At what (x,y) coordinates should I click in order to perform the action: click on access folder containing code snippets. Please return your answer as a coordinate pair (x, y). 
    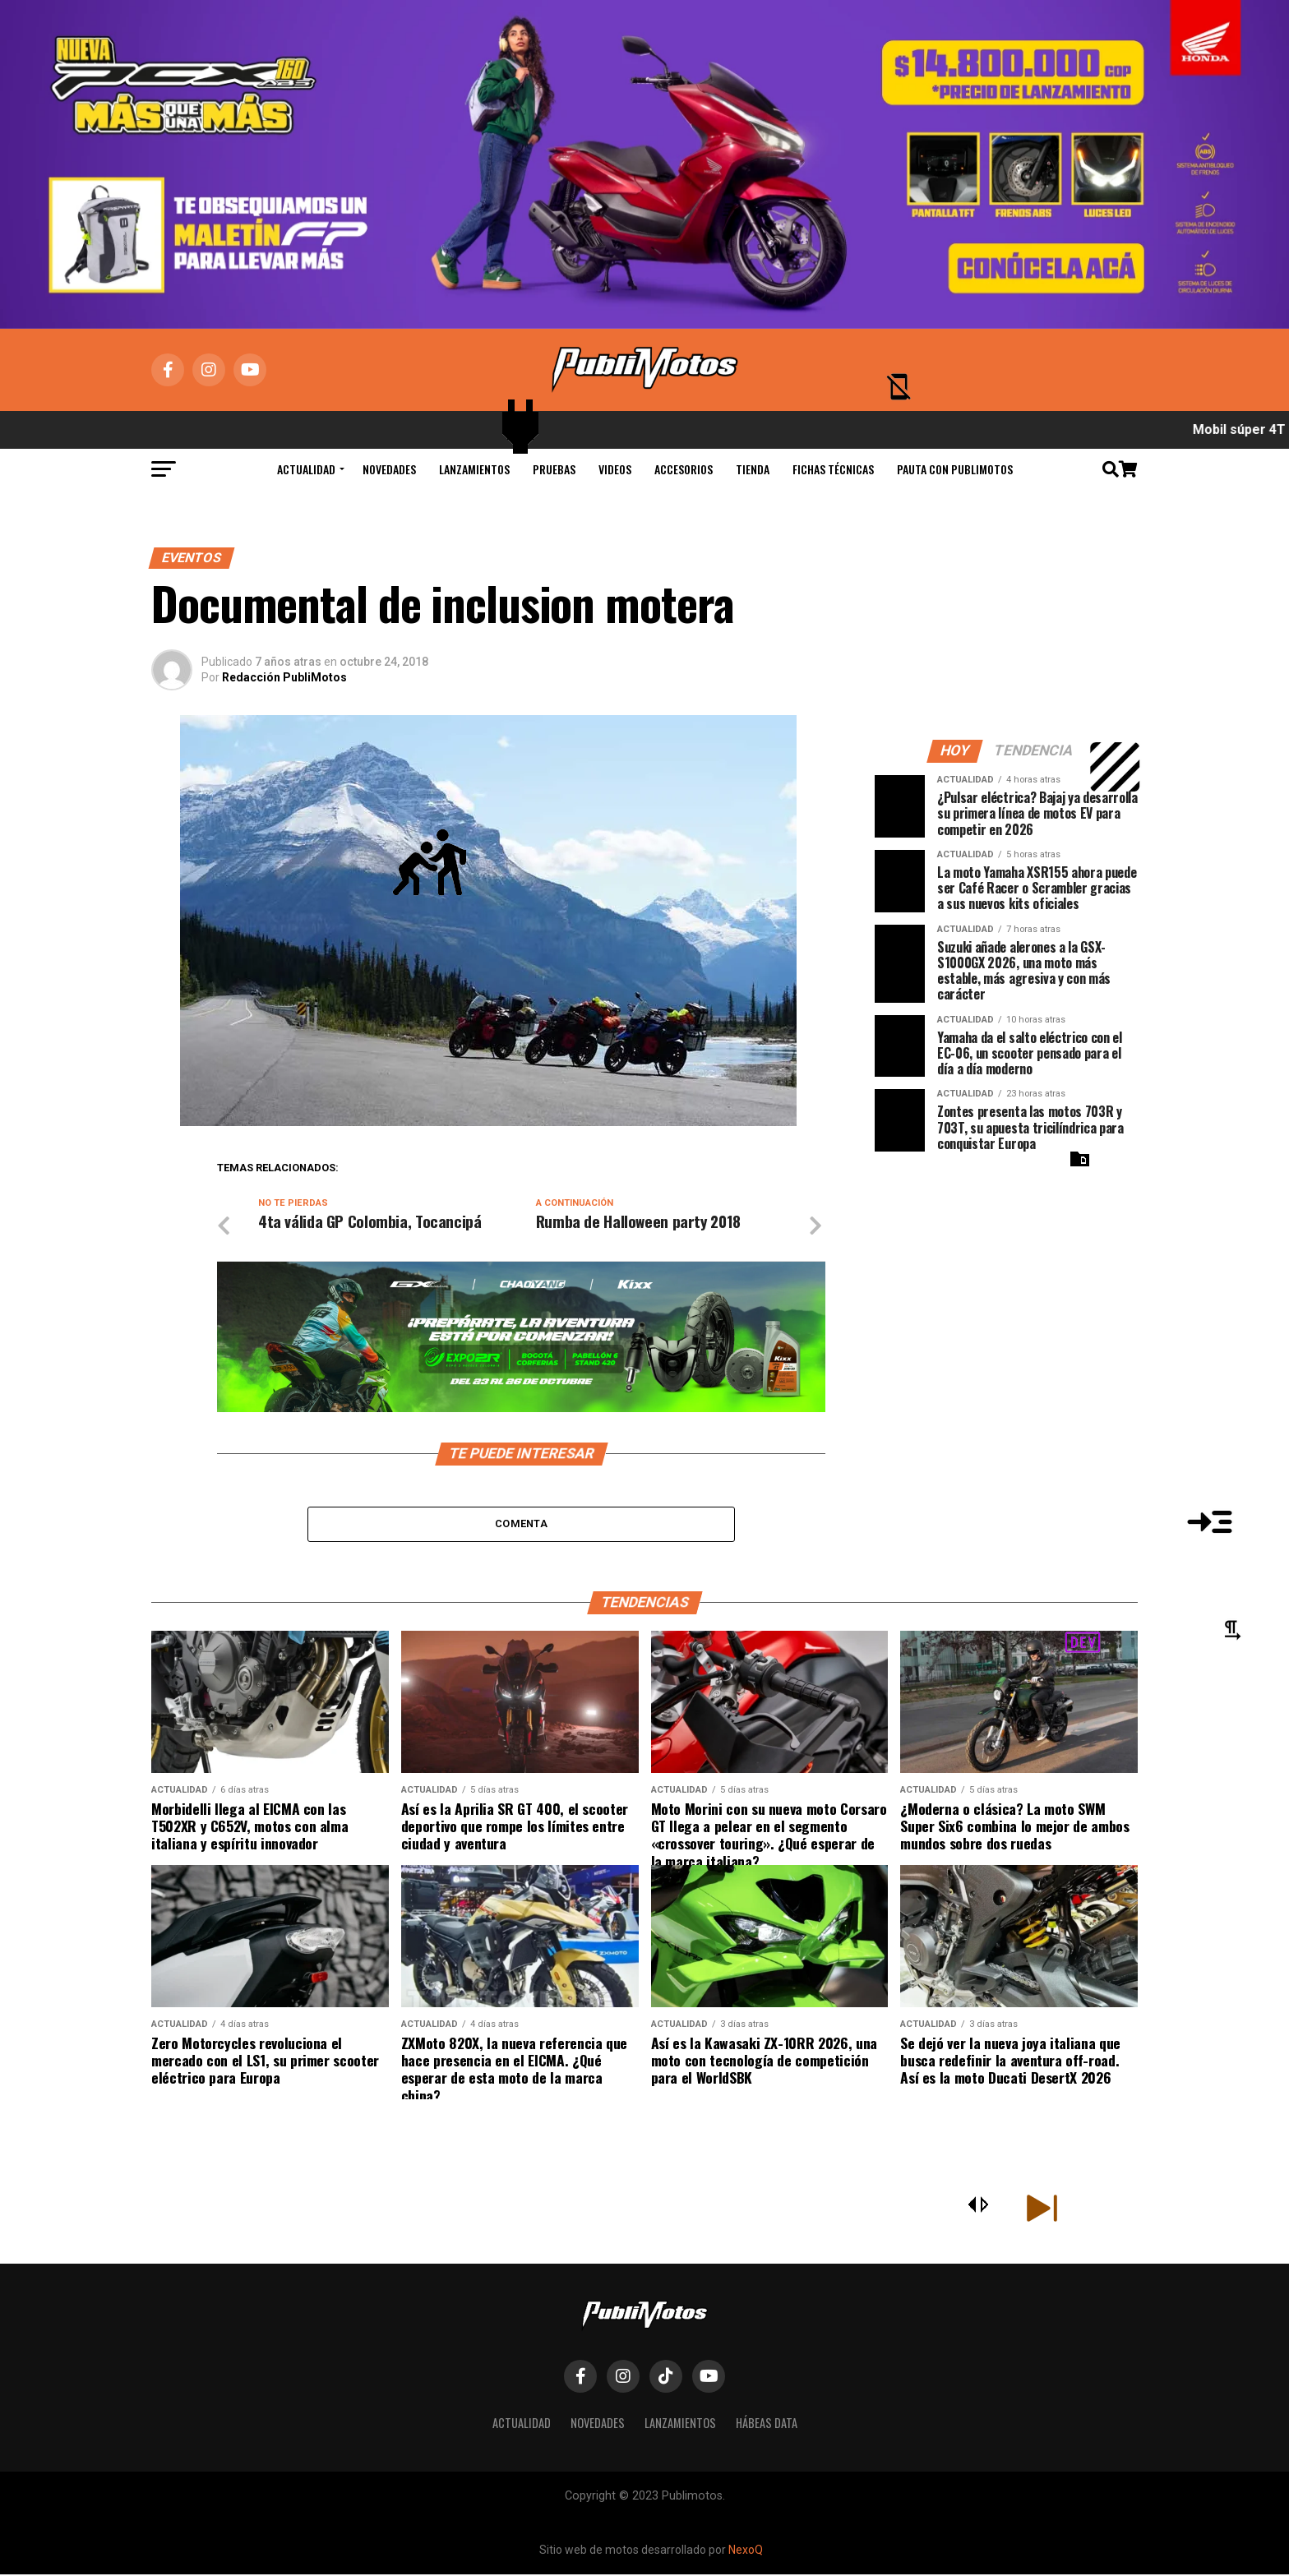
    Looking at the image, I should click on (1079, 1159).